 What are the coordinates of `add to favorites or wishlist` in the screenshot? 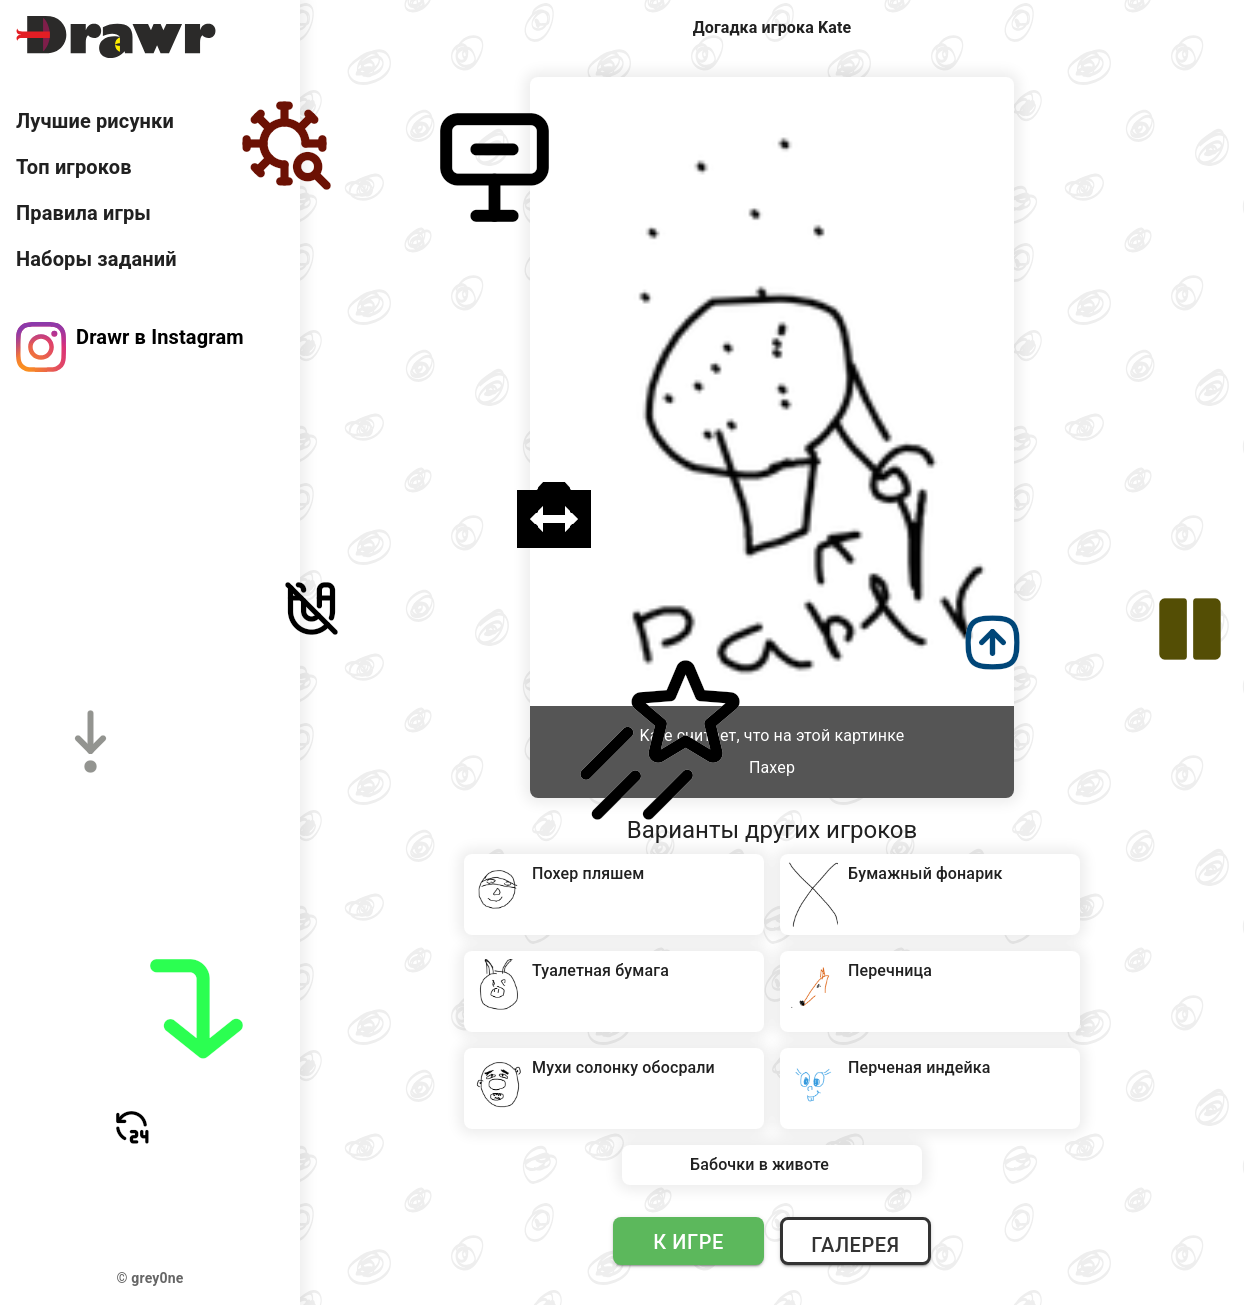 It's located at (660, 740).